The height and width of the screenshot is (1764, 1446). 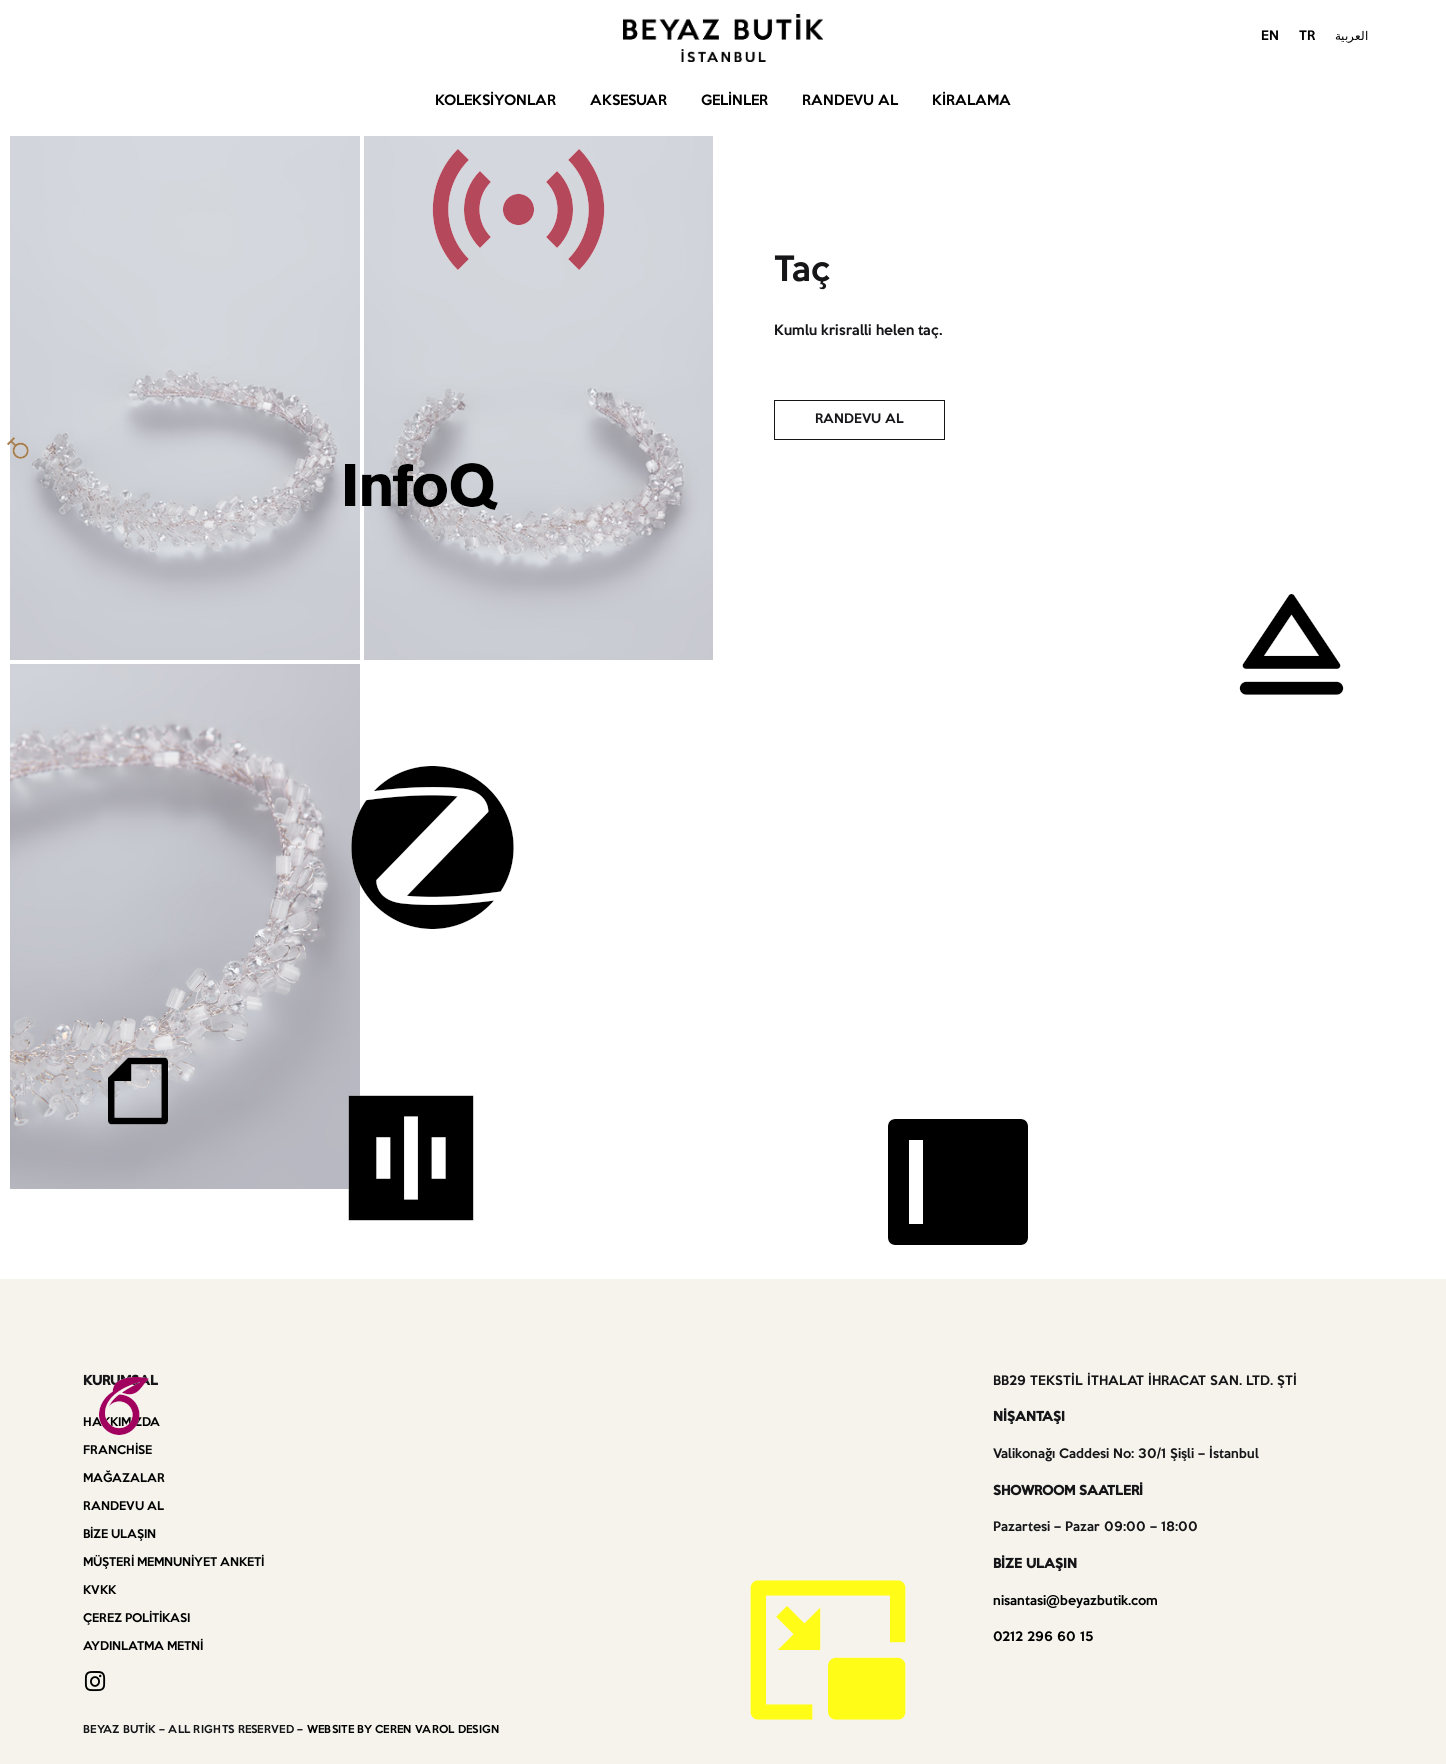 I want to click on indicates transgender or travesti gender identity, so click(x=19, y=448).